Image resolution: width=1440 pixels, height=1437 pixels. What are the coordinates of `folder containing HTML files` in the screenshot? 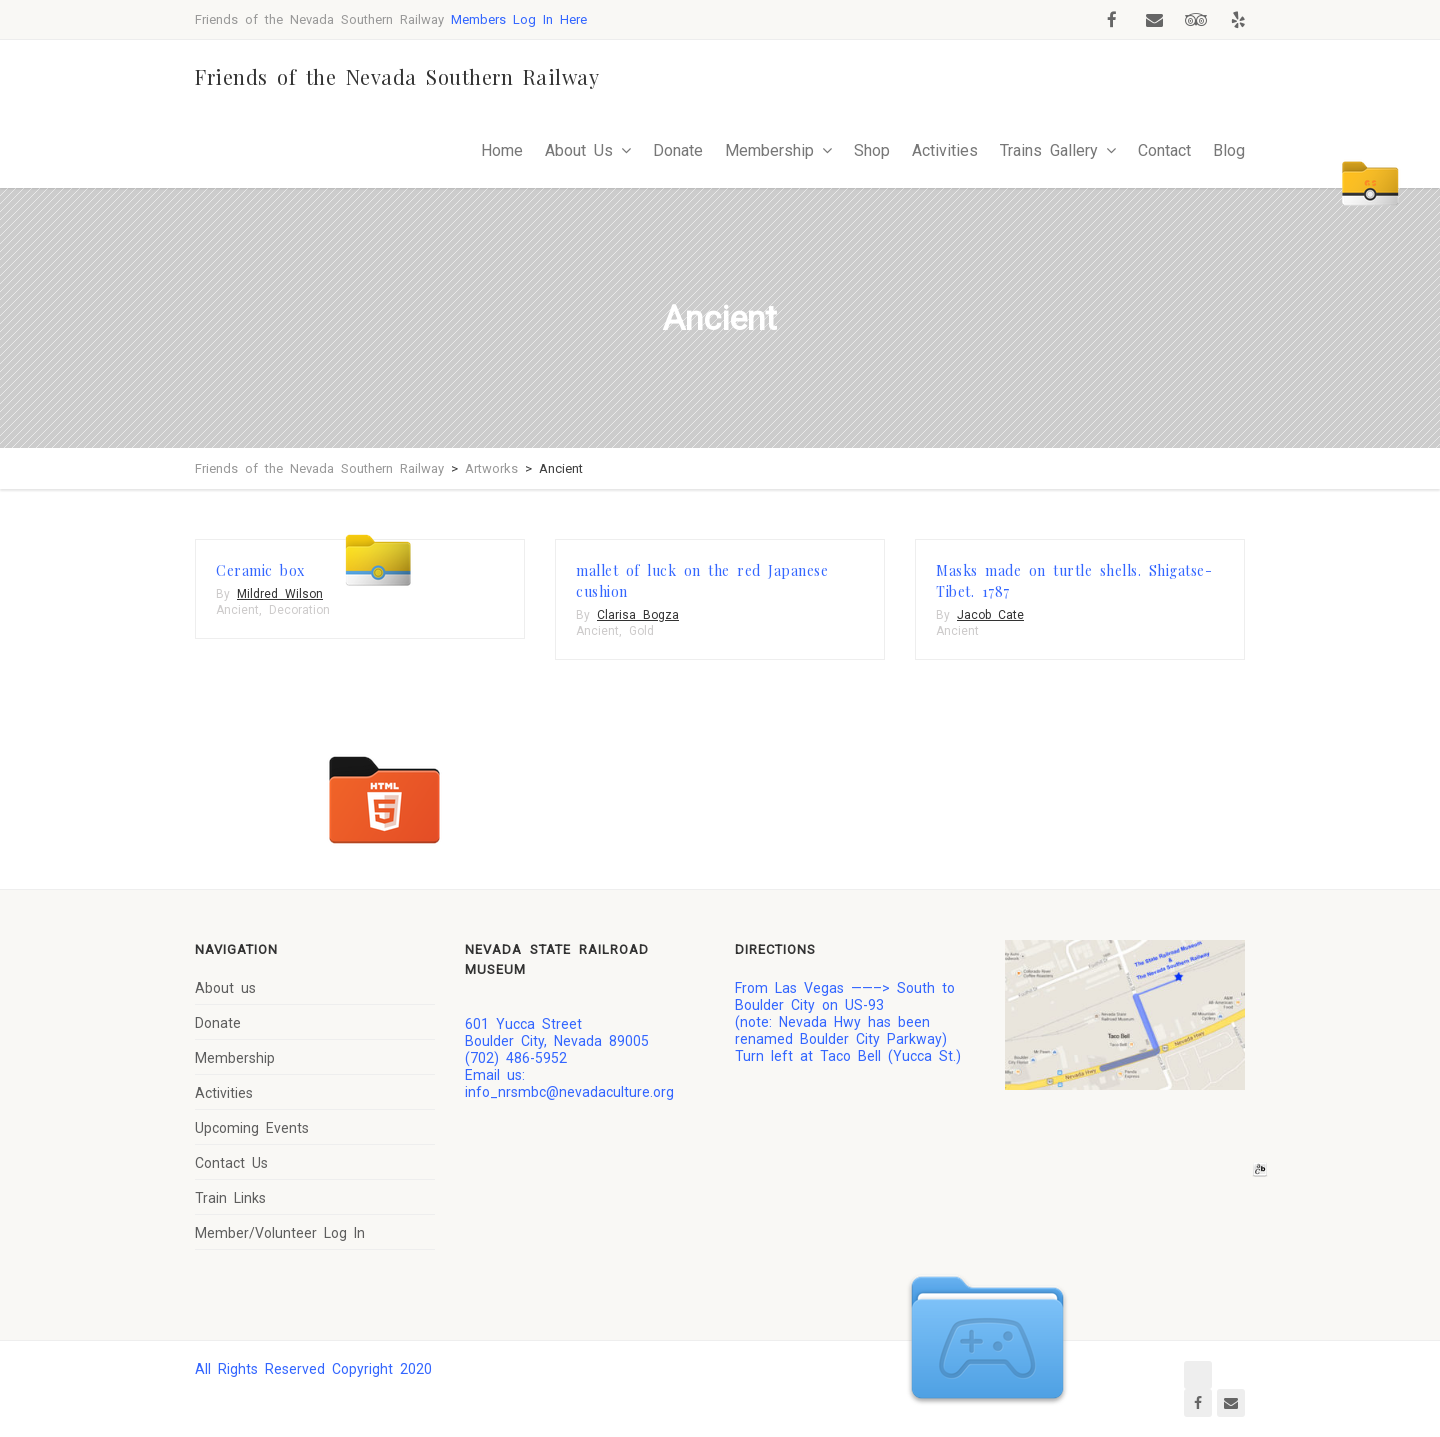 It's located at (384, 803).